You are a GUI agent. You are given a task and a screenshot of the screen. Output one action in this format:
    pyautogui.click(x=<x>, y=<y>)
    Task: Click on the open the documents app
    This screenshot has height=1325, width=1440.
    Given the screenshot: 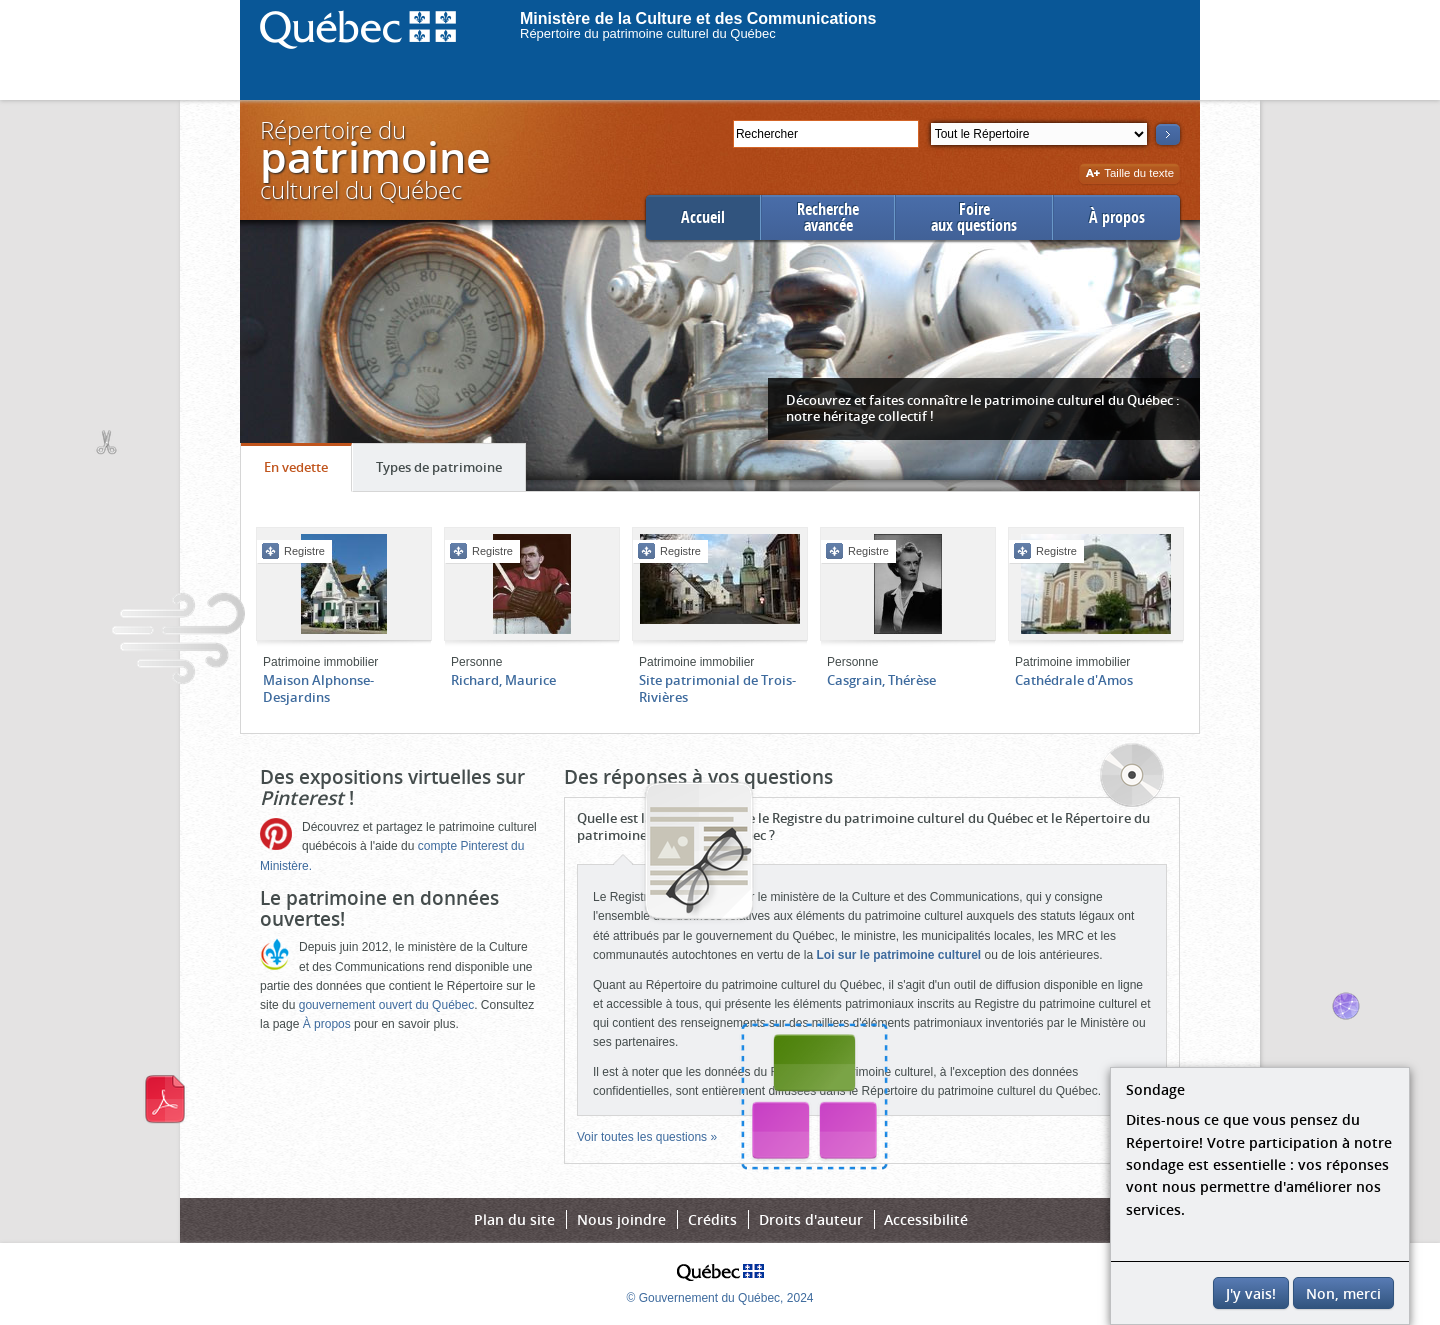 What is the action you would take?
    pyautogui.click(x=699, y=851)
    